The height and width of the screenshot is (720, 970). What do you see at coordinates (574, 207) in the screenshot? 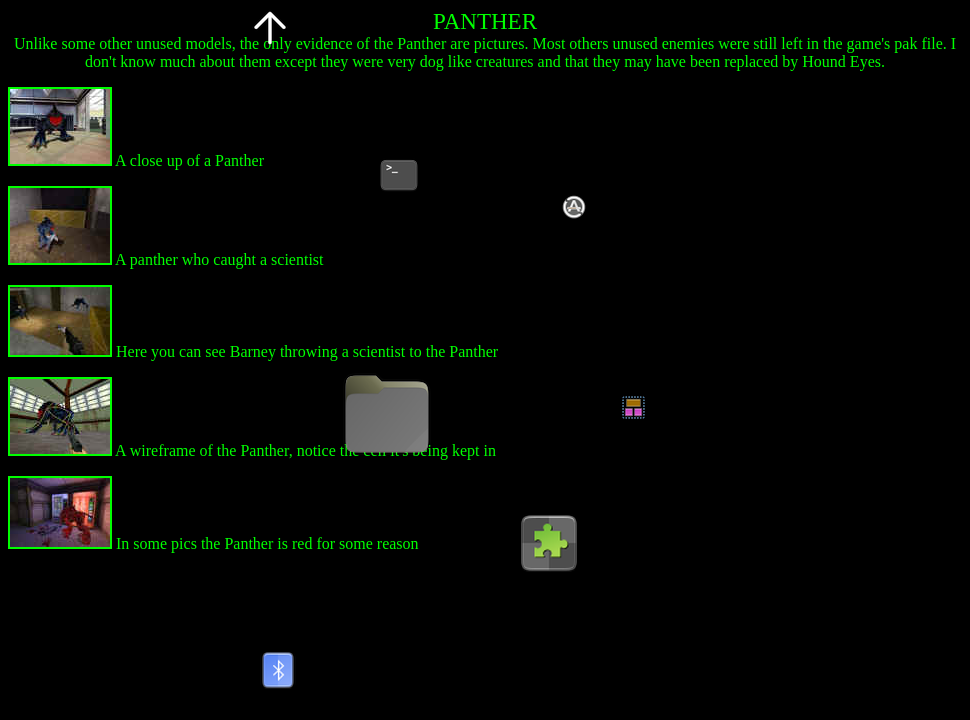
I see `check for available software updates` at bounding box center [574, 207].